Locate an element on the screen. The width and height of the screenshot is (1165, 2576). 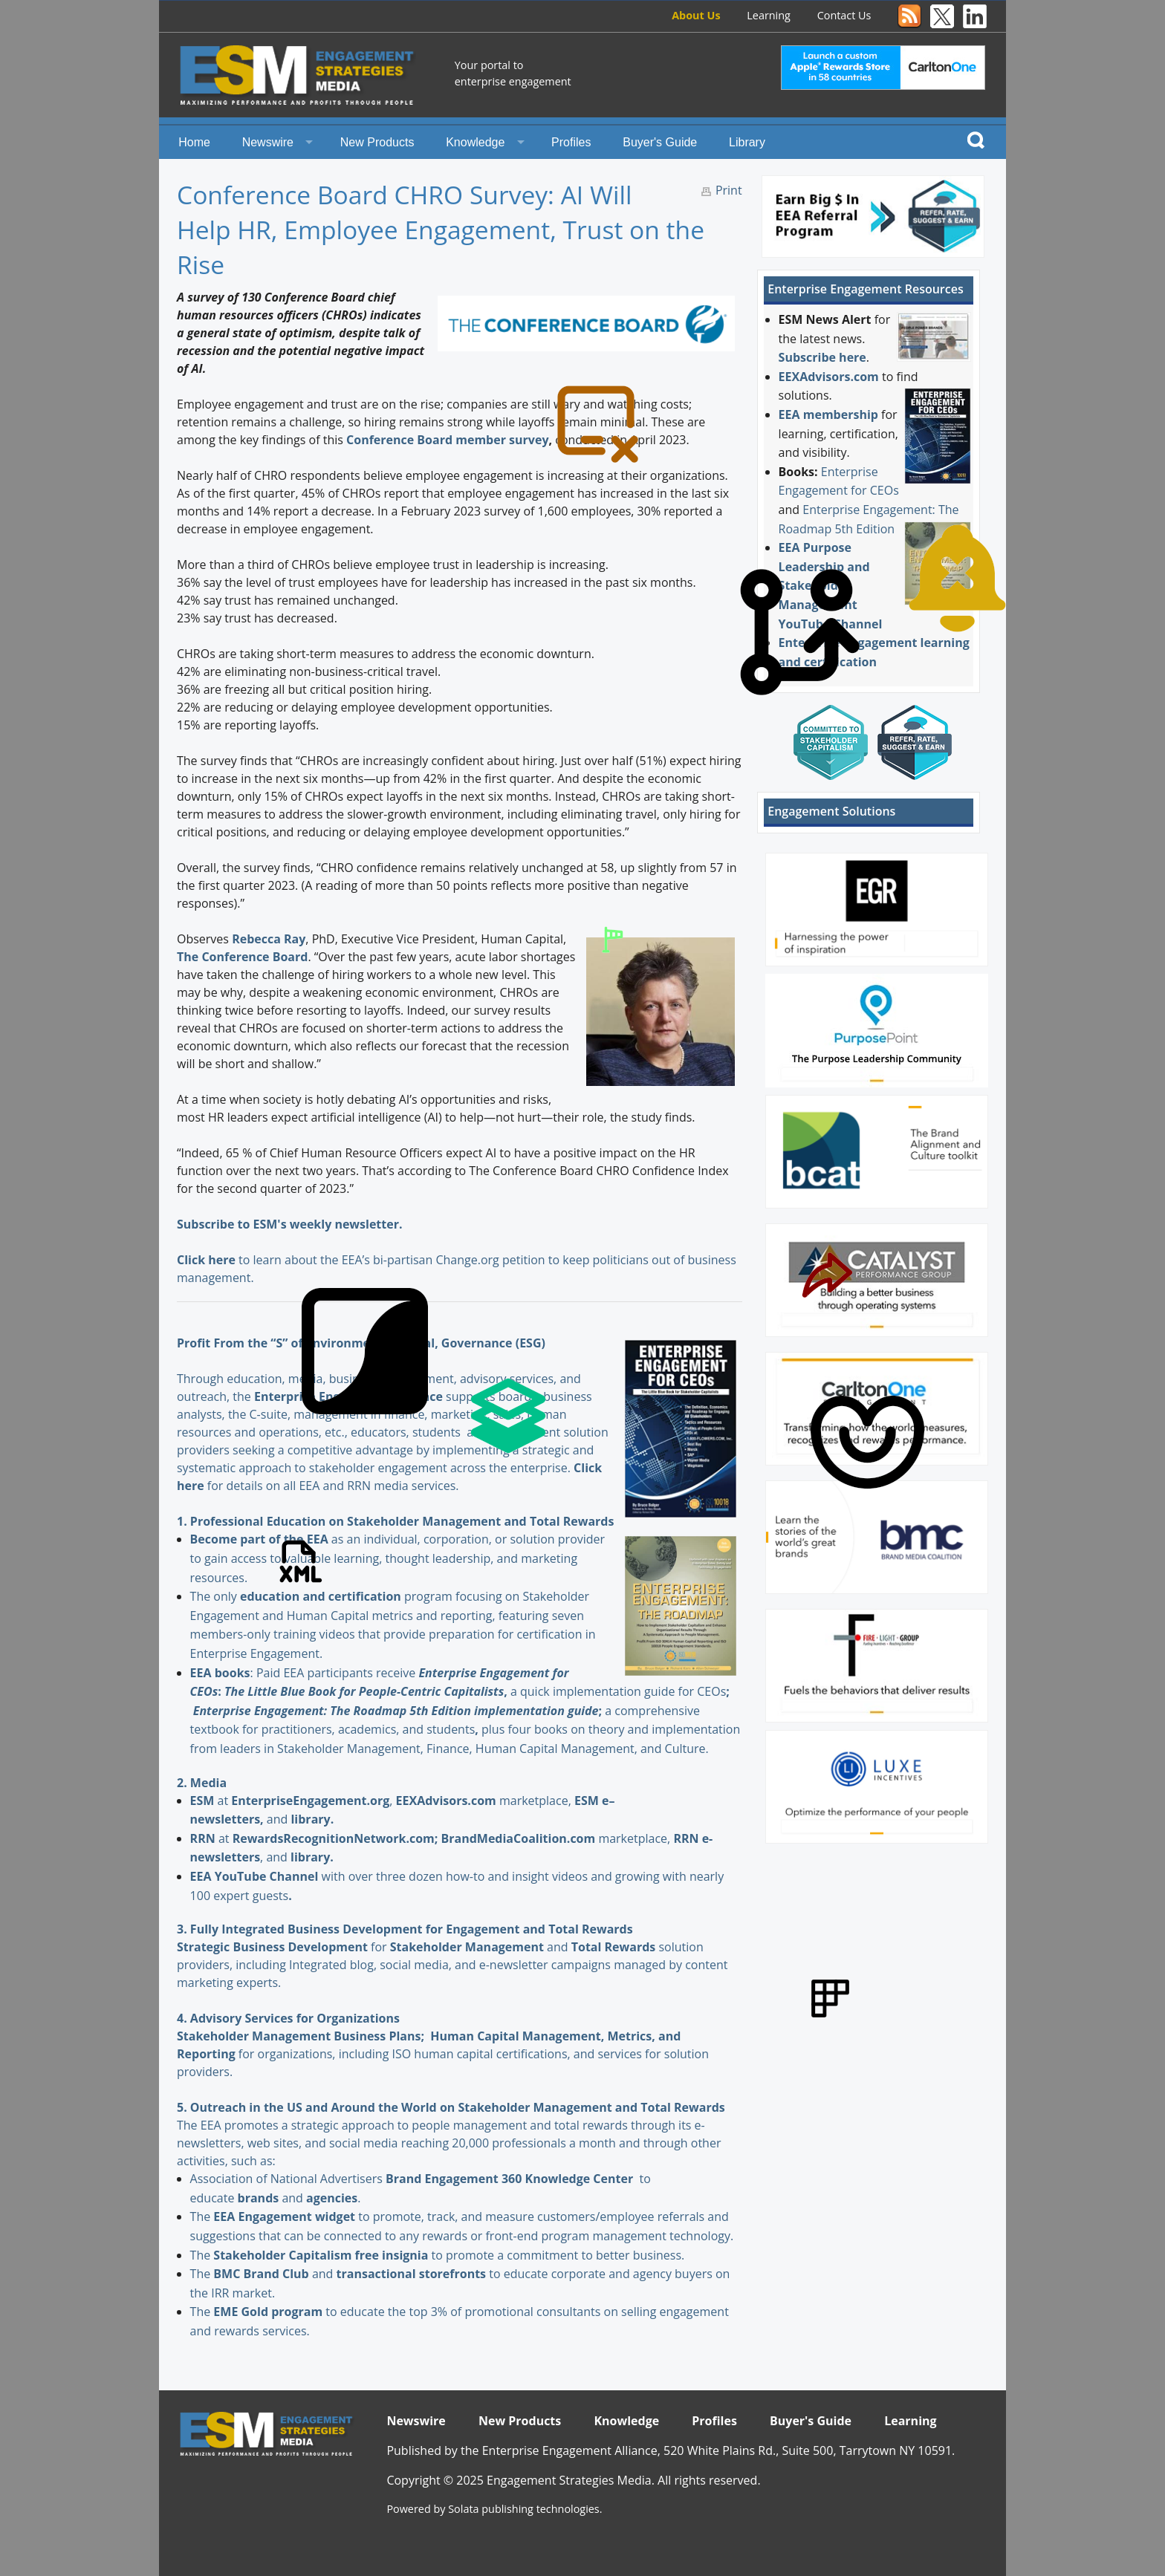
adjust display contrast settings is located at coordinates (365, 1351).